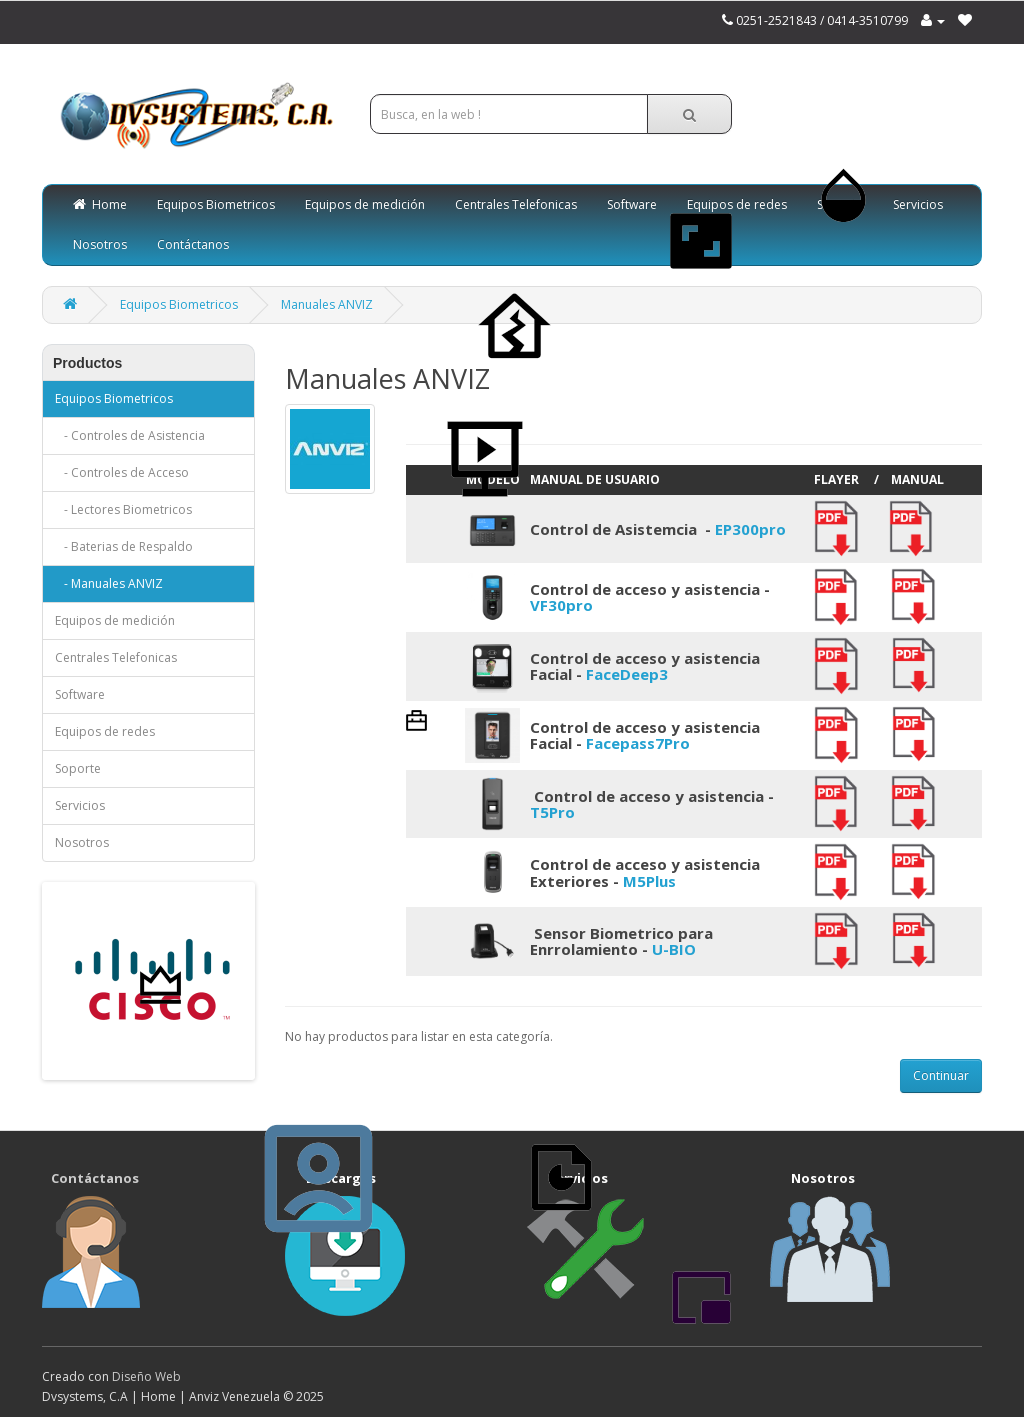  I want to click on indicates VIP or premium membership status, so click(160, 985).